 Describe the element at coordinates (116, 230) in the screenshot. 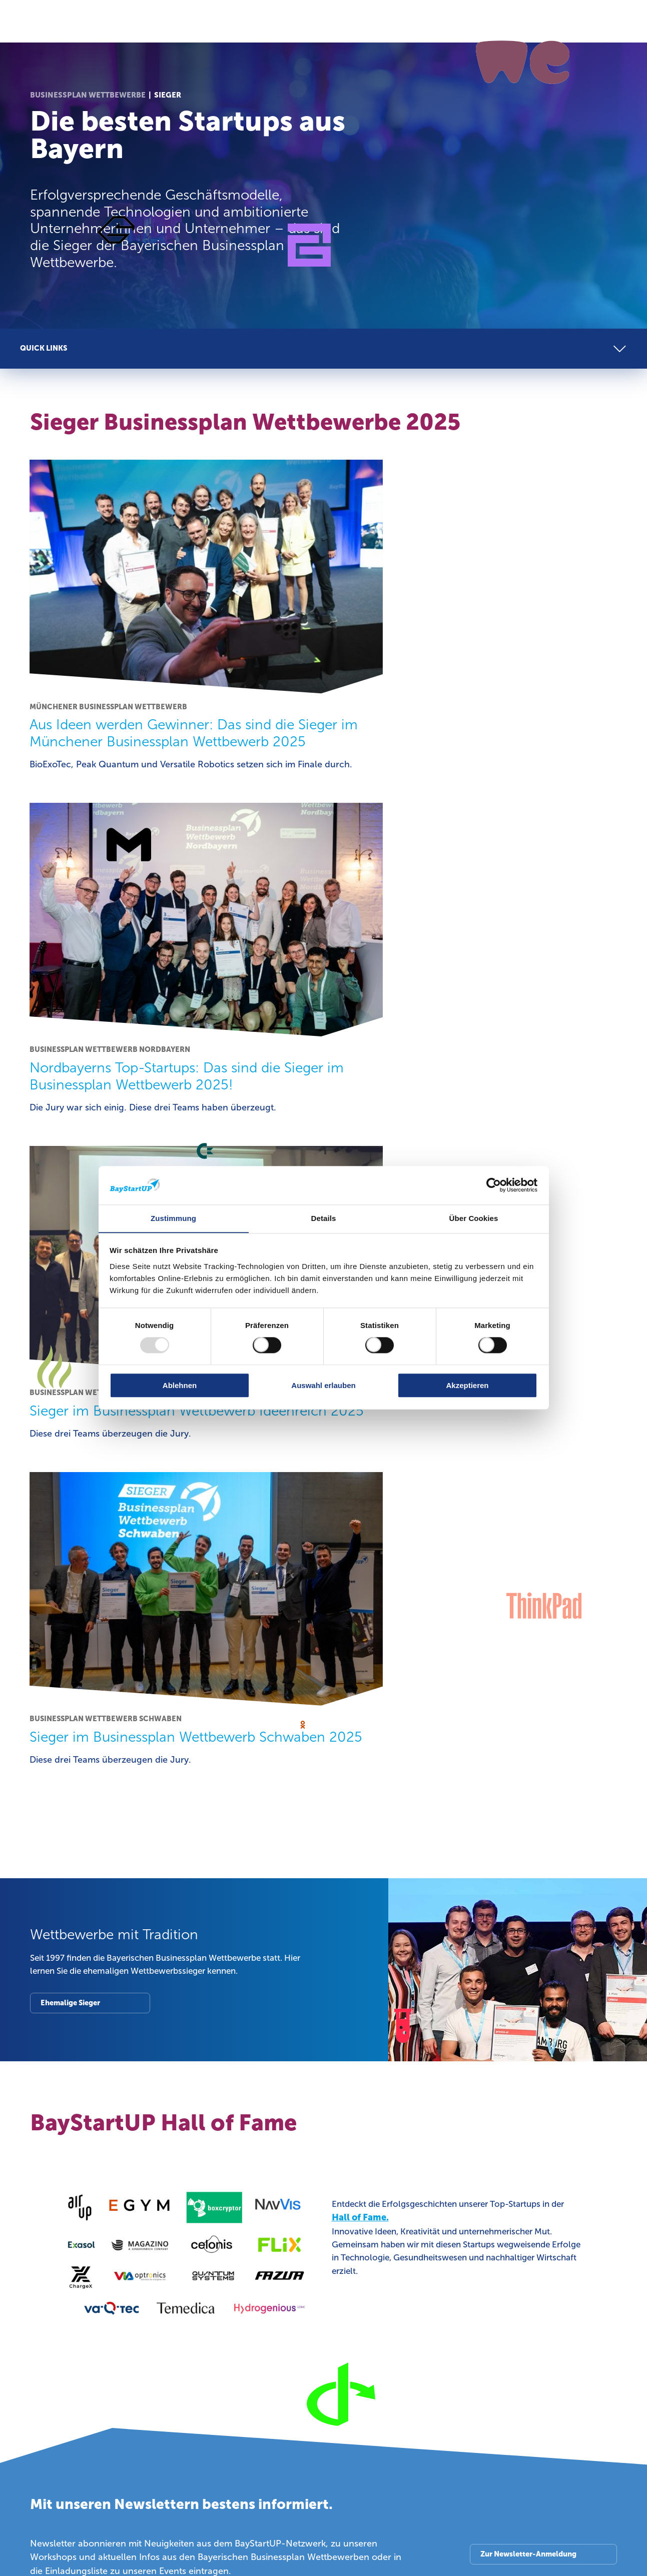

I see `garuda linux operating system logo` at that location.